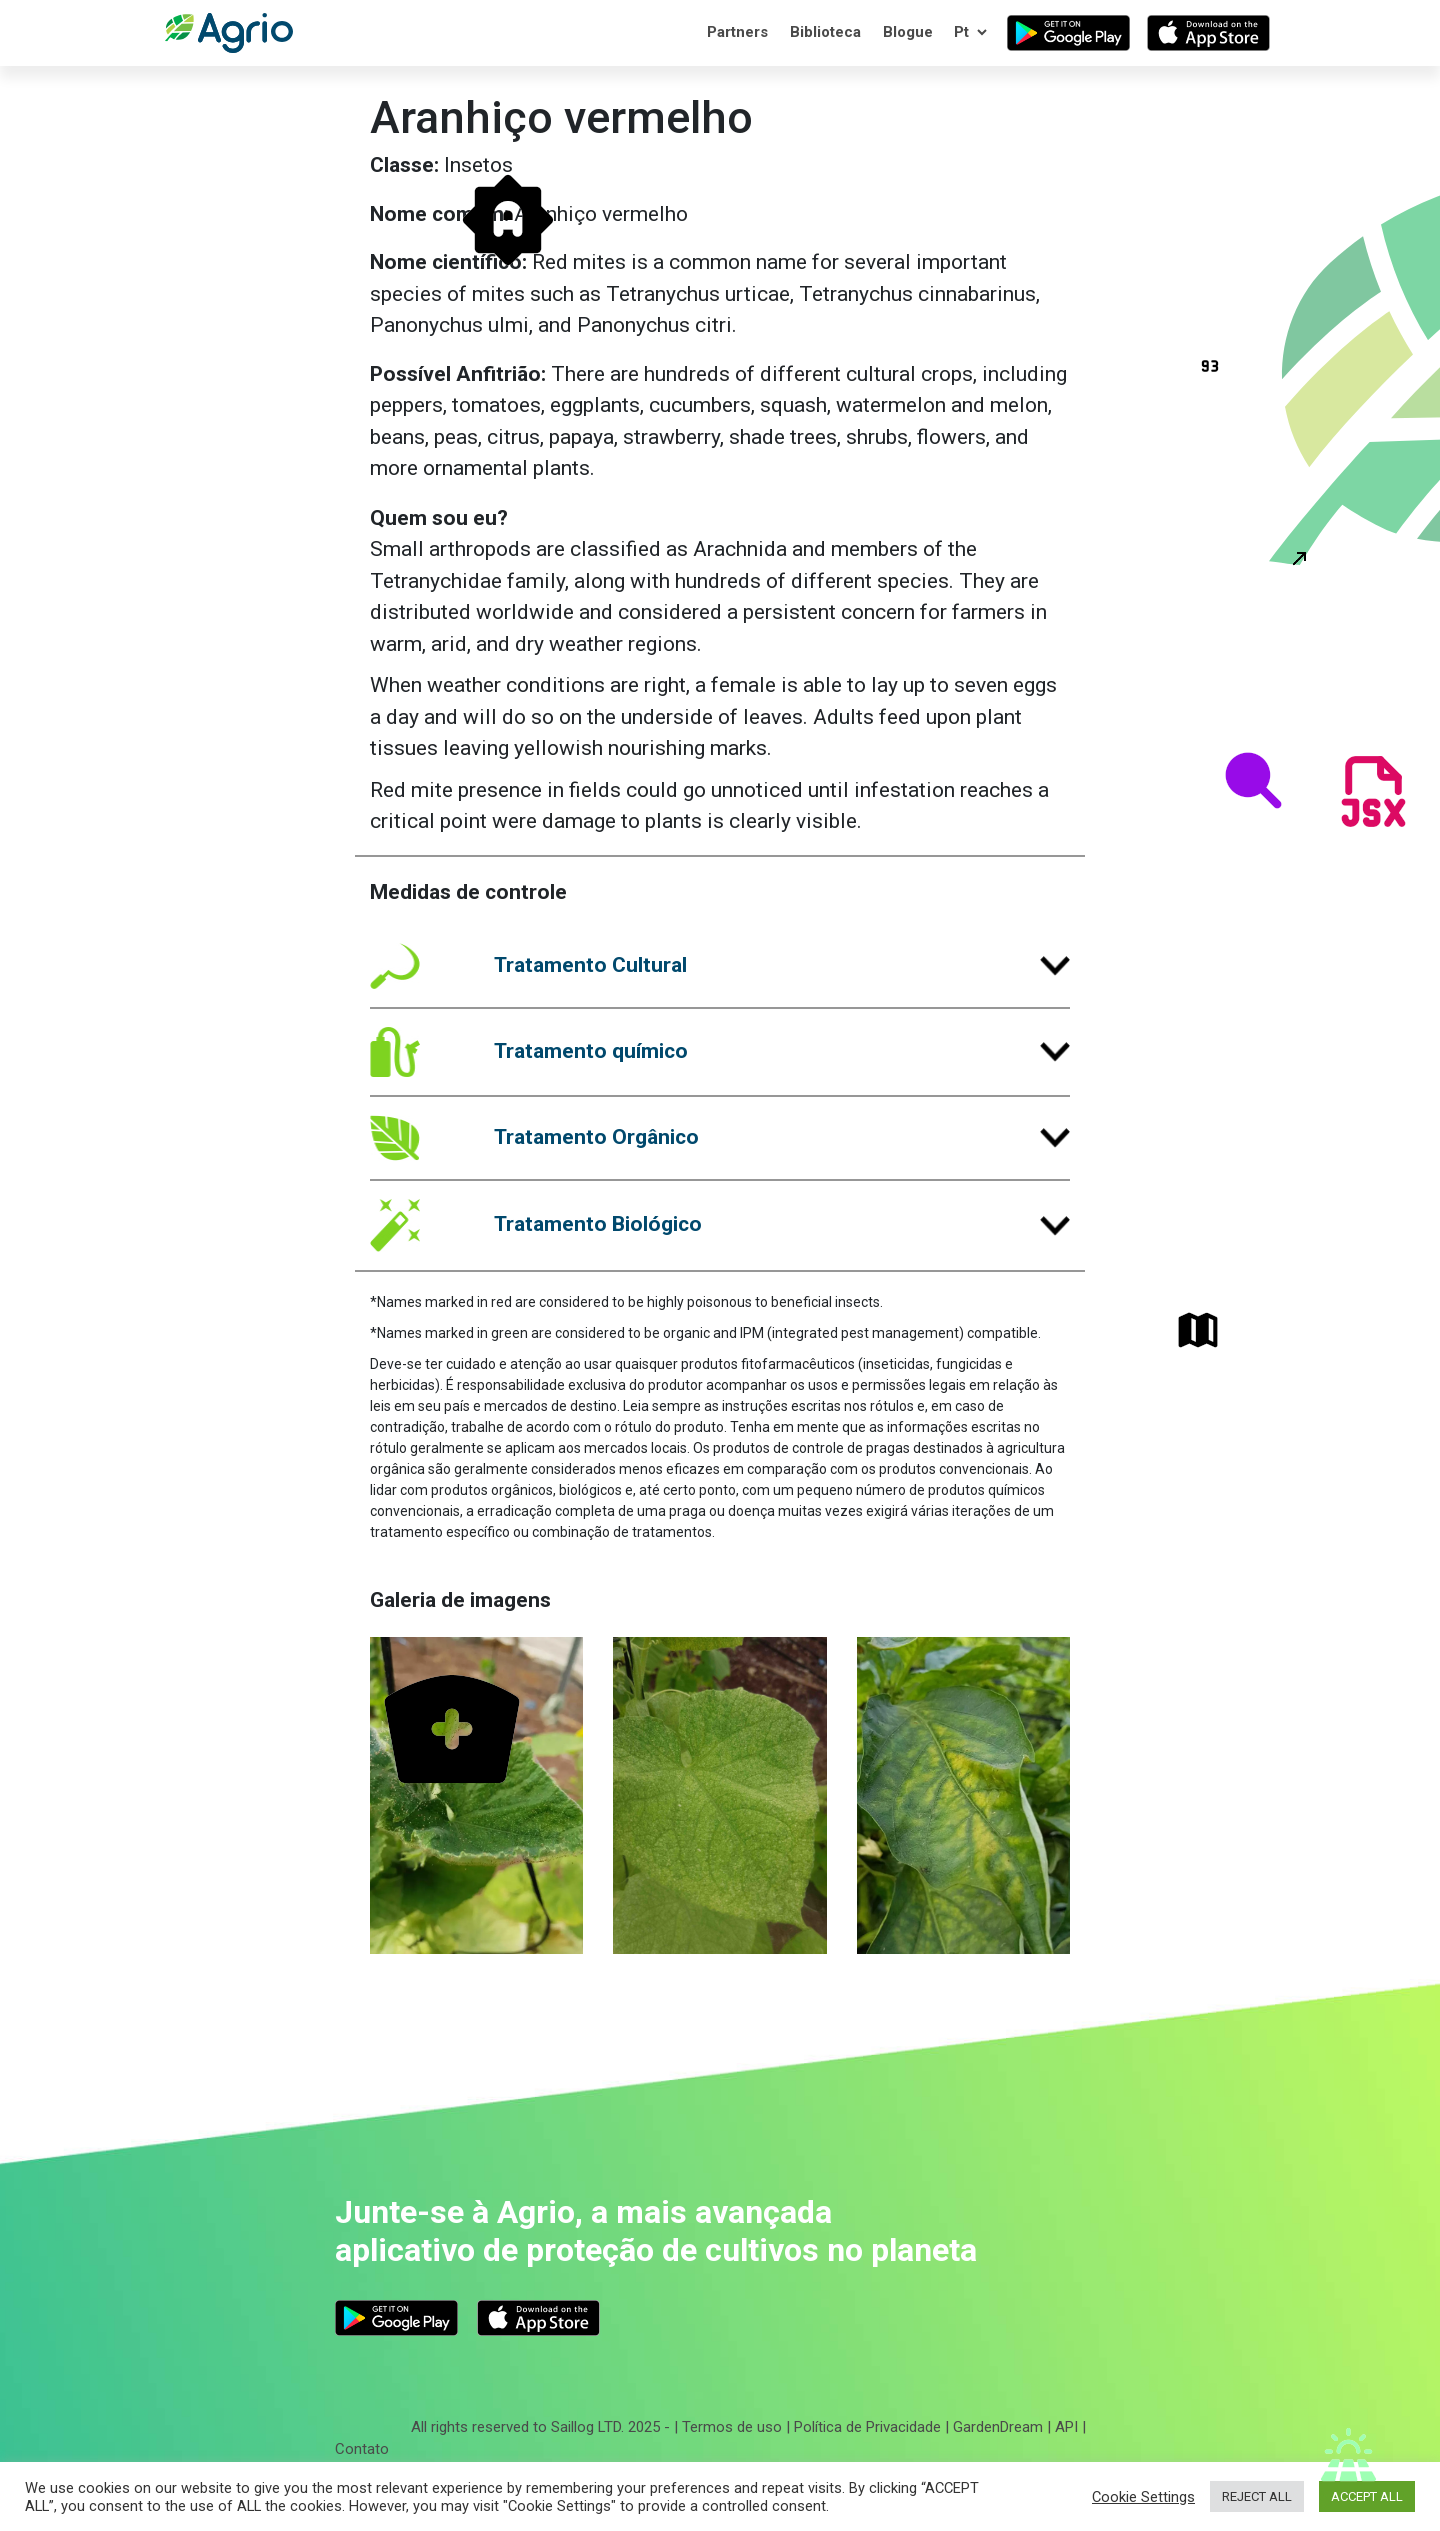  I want to click on search or find content, so click(1253, 780).